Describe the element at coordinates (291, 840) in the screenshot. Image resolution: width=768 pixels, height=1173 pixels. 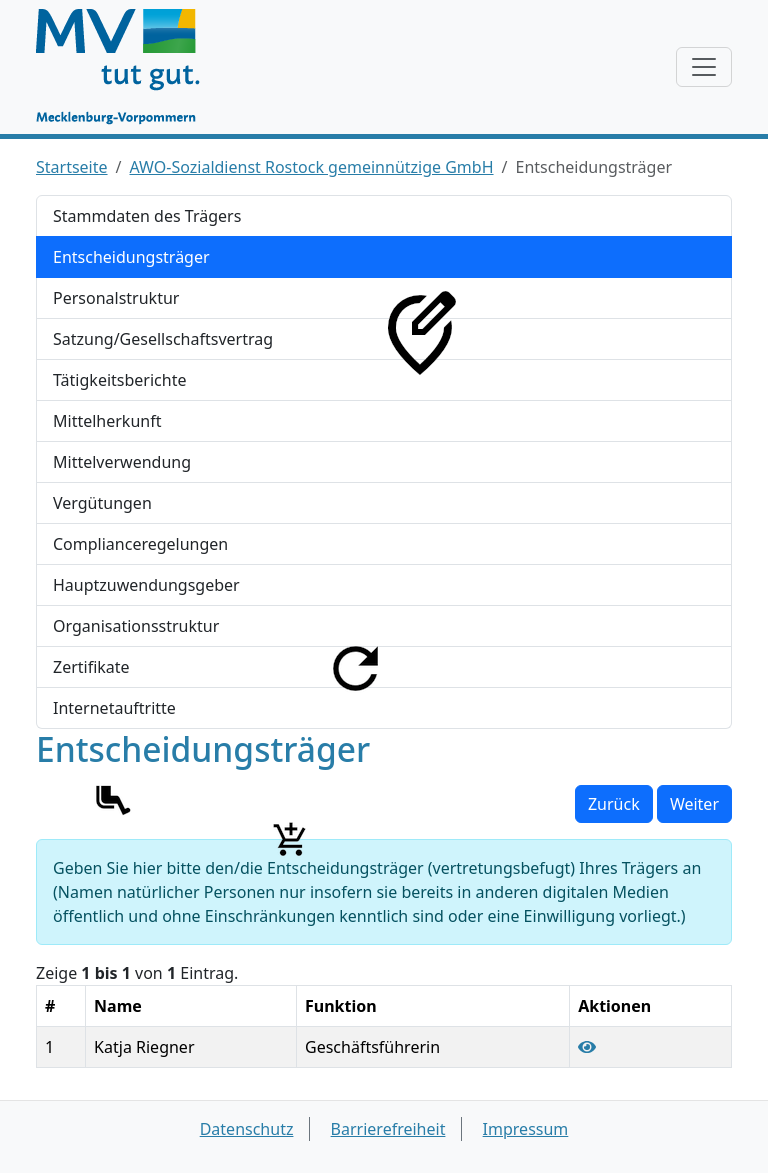
I see `add item to shopping cart` at that location.